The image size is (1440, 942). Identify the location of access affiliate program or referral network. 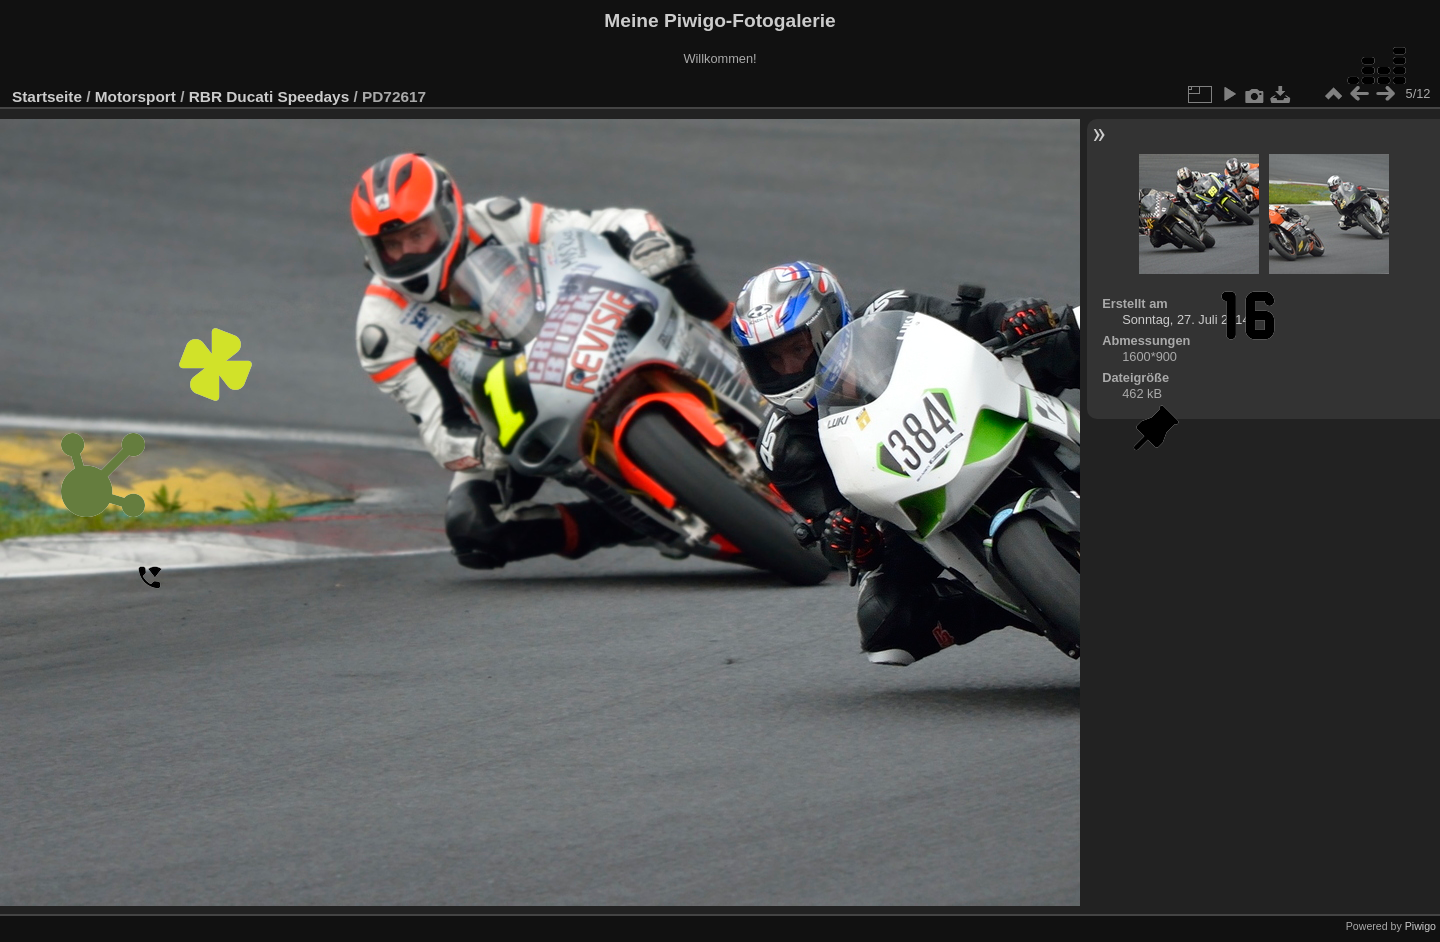
(103, 475).